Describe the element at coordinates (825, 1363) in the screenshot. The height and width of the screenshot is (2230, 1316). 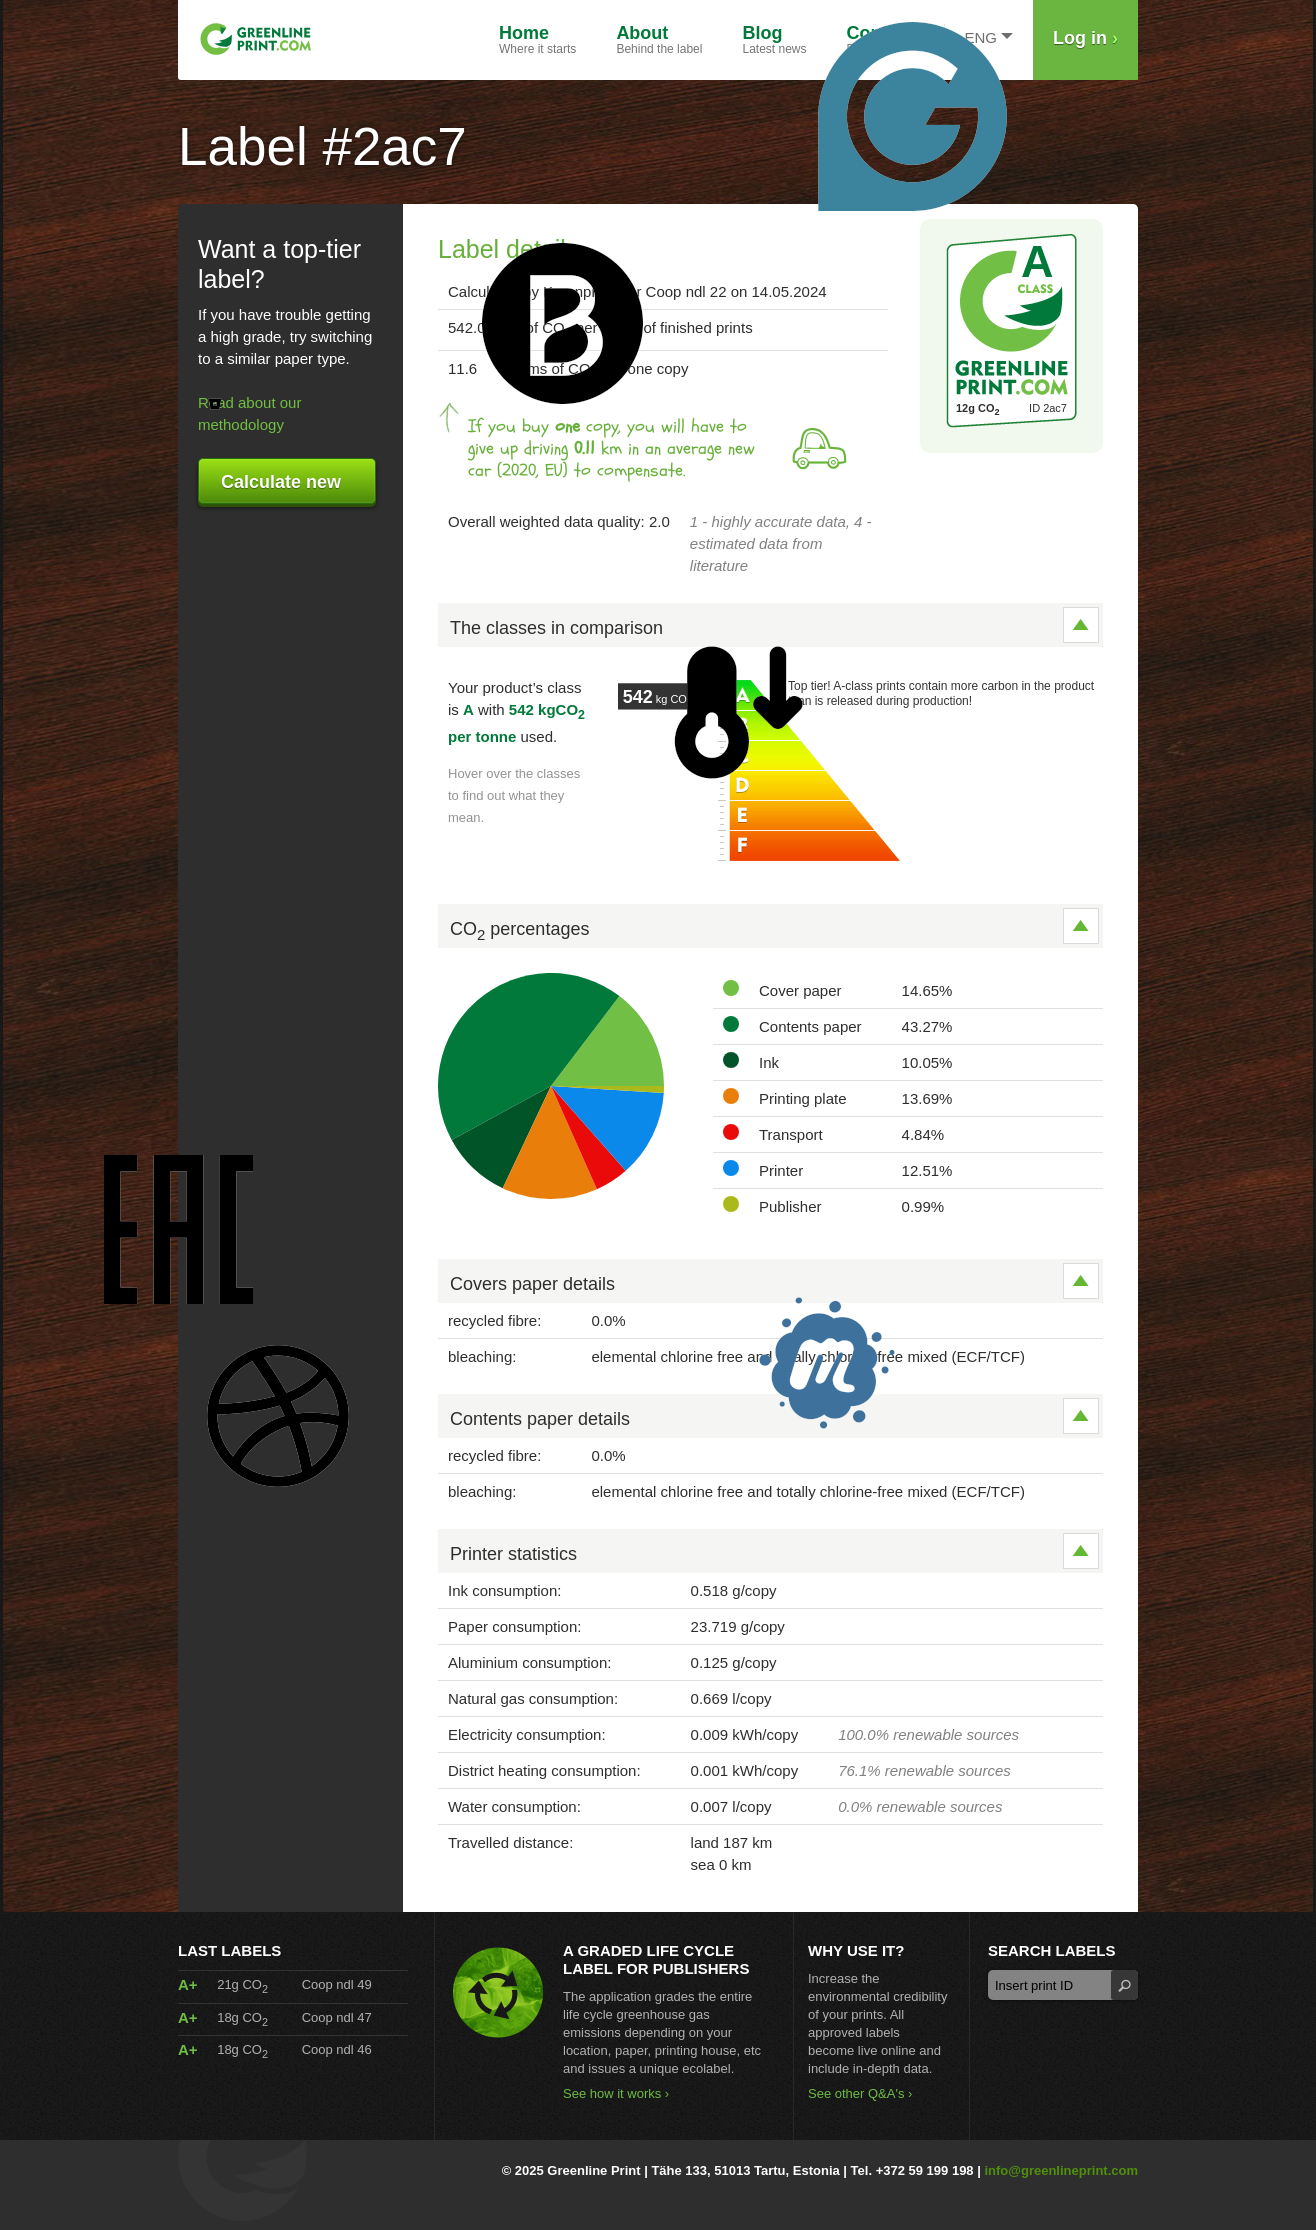
I see `open the Meetup app` at that location.